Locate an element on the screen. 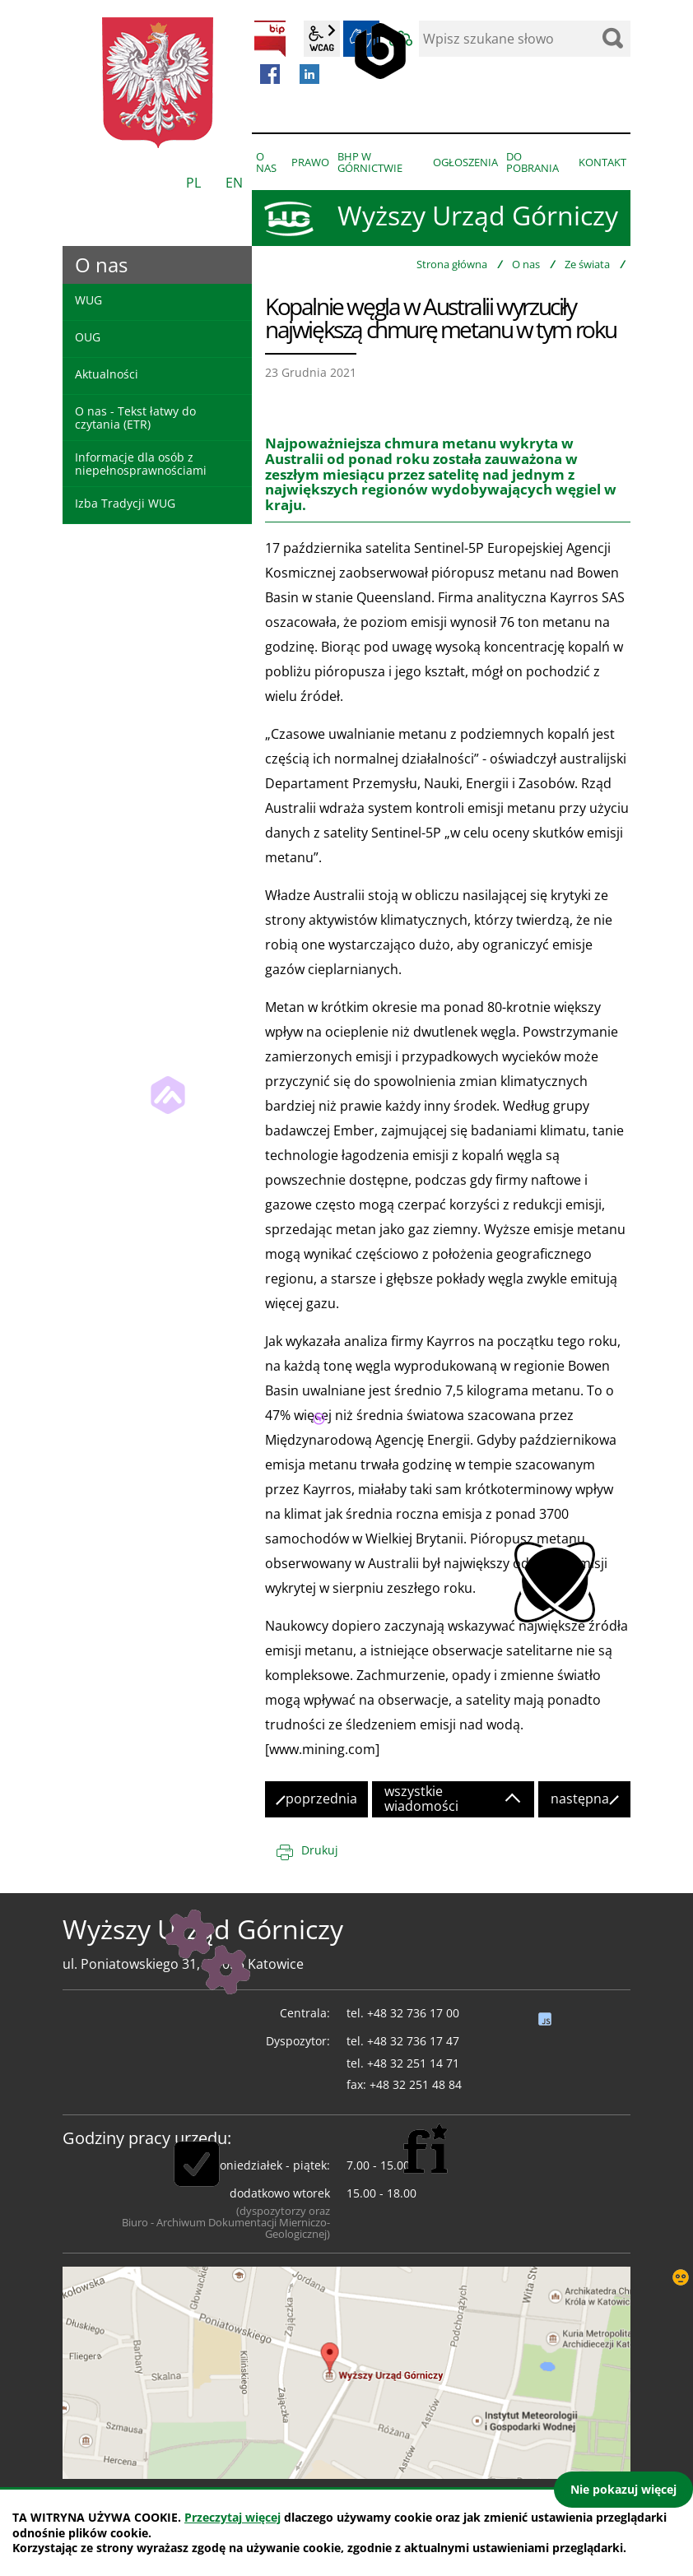 The image size is (693, 2576). react with embarrassment or surprise is located at coordinates (681, 2277).